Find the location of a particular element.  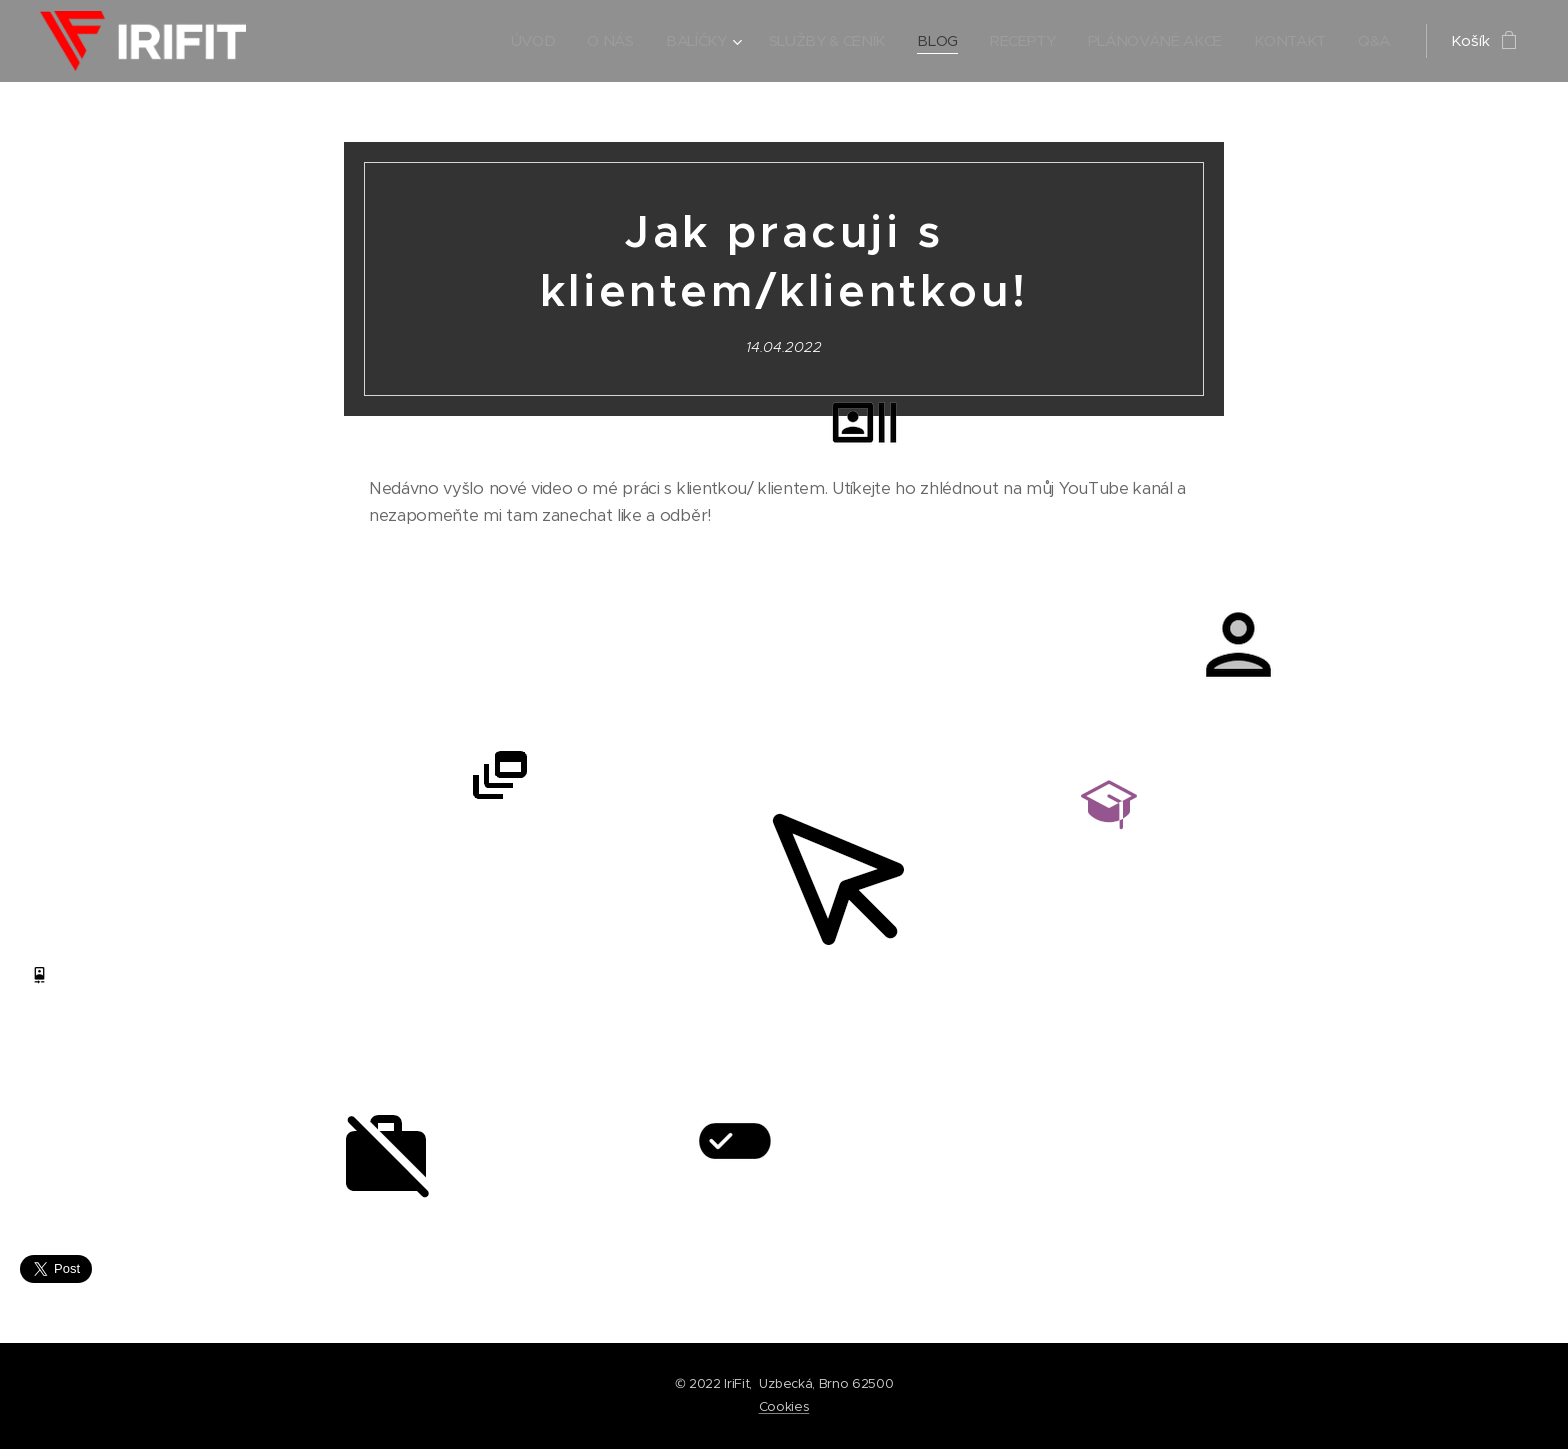

toggle switch in the on or enabled state is located at coordinates (735, 1141).